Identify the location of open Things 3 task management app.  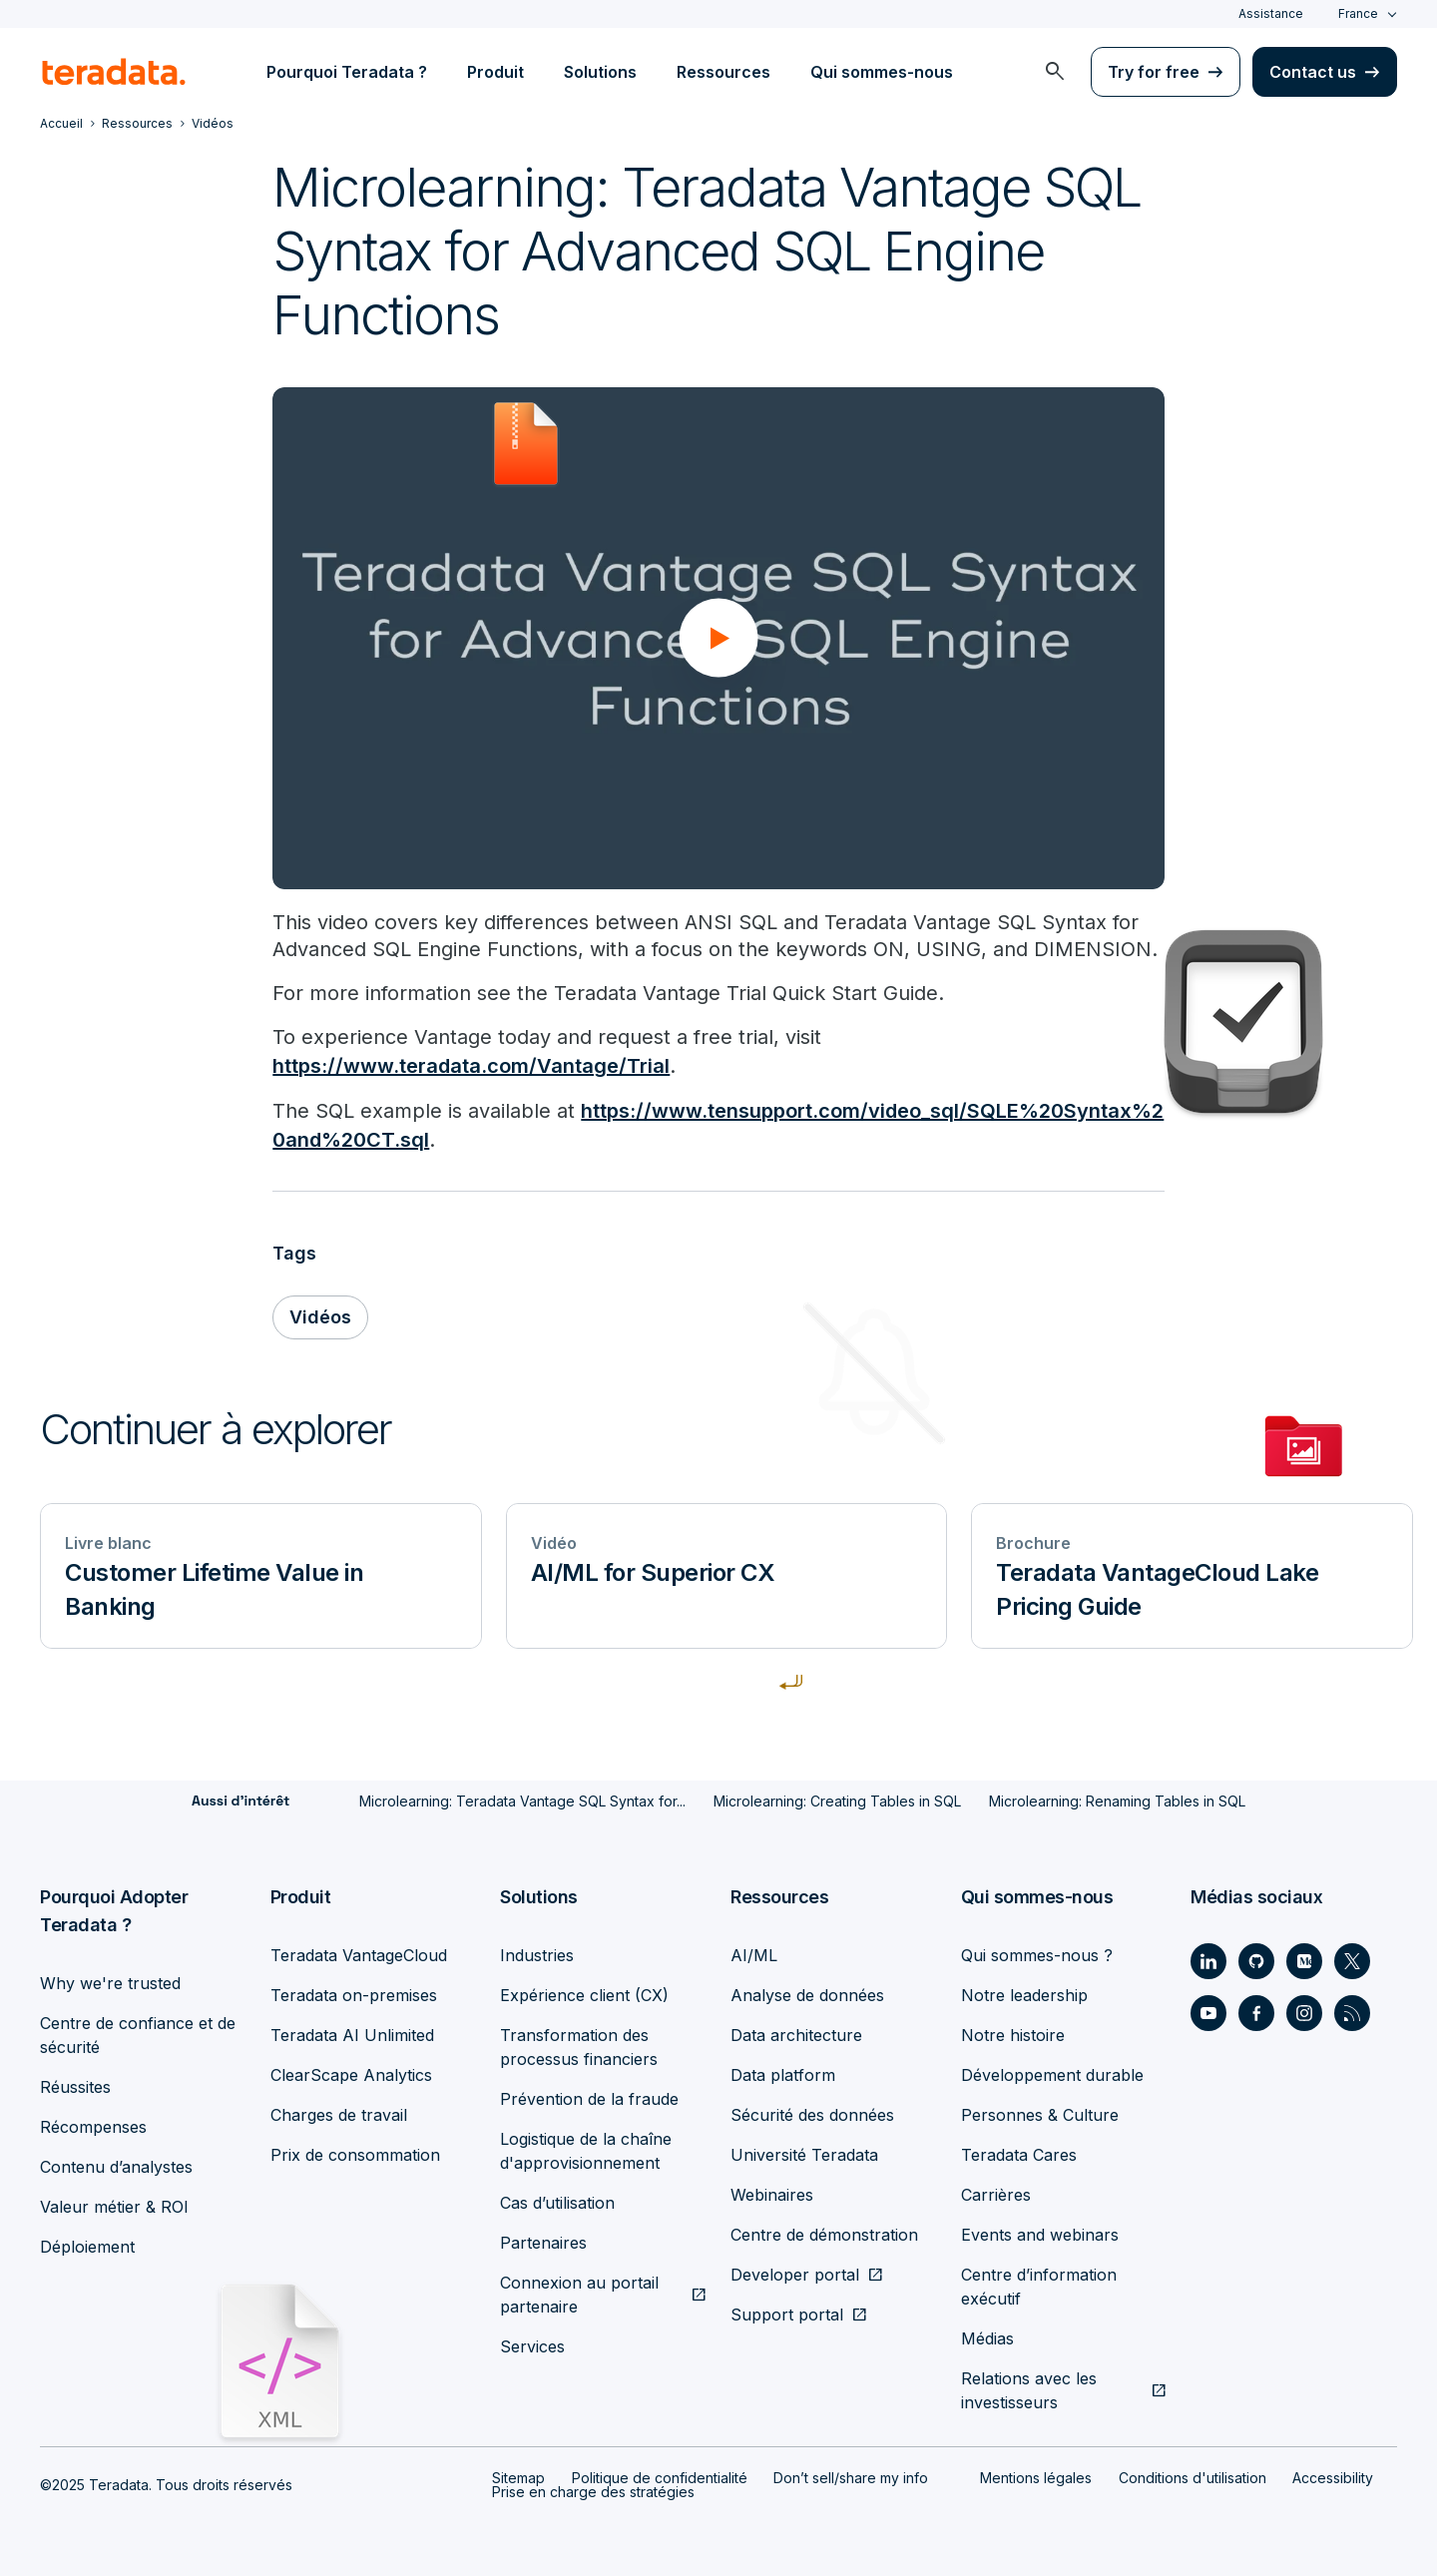
(1243, 1022).